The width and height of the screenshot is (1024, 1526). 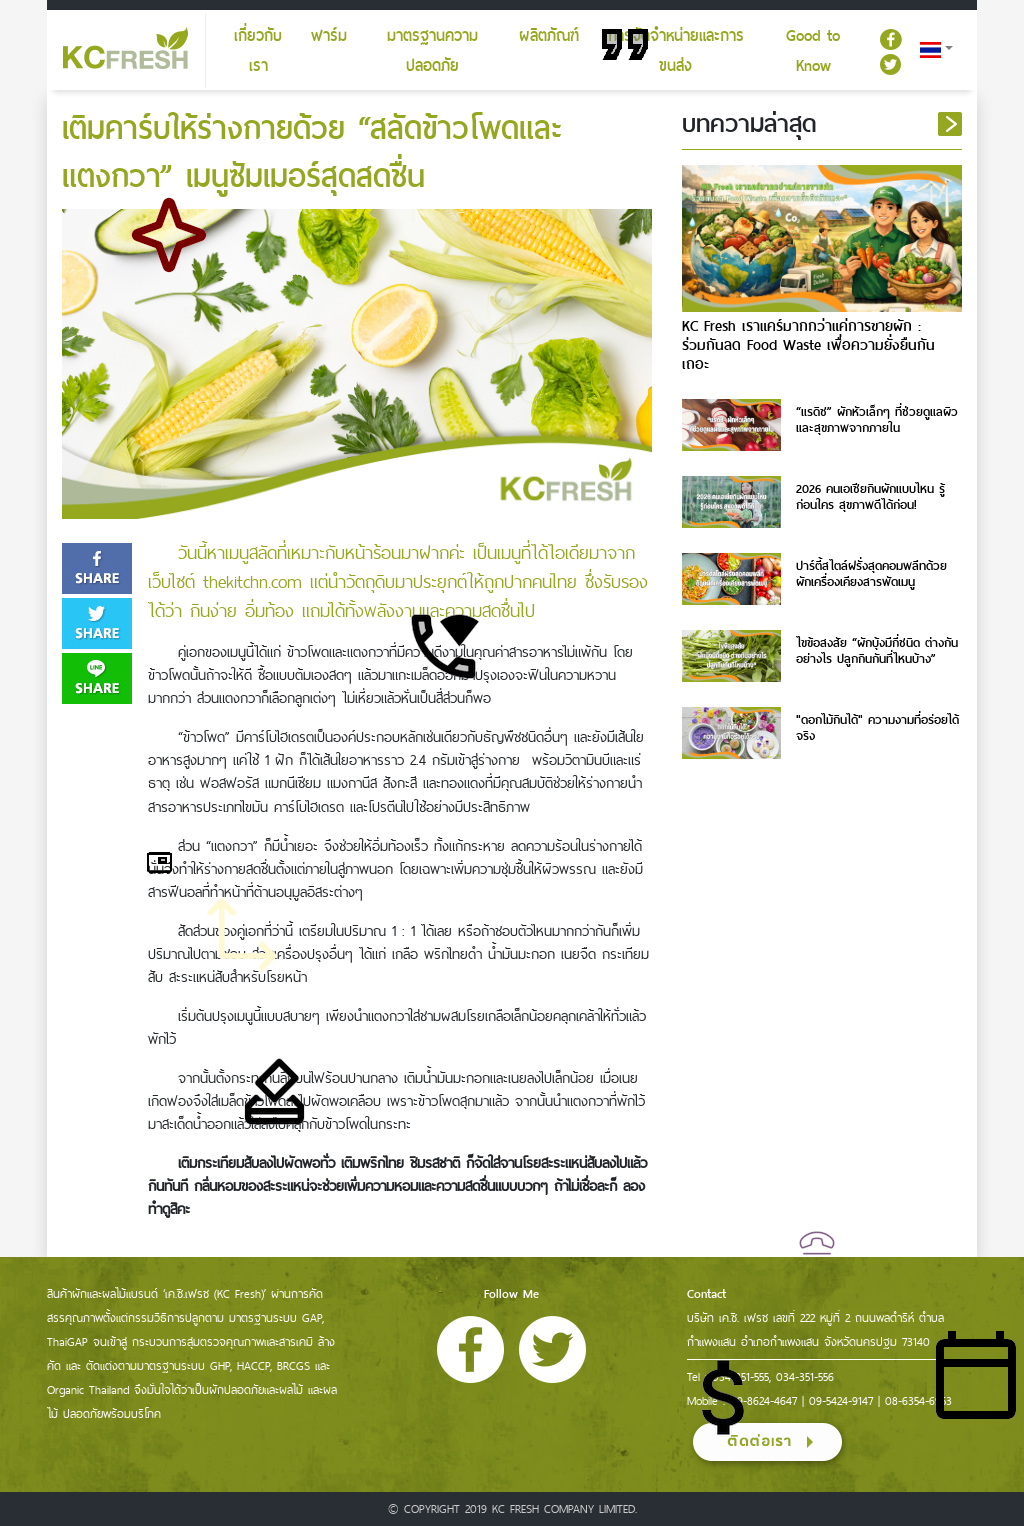 I want to click on indicates a special or featured item, so click(x=169, y=235).